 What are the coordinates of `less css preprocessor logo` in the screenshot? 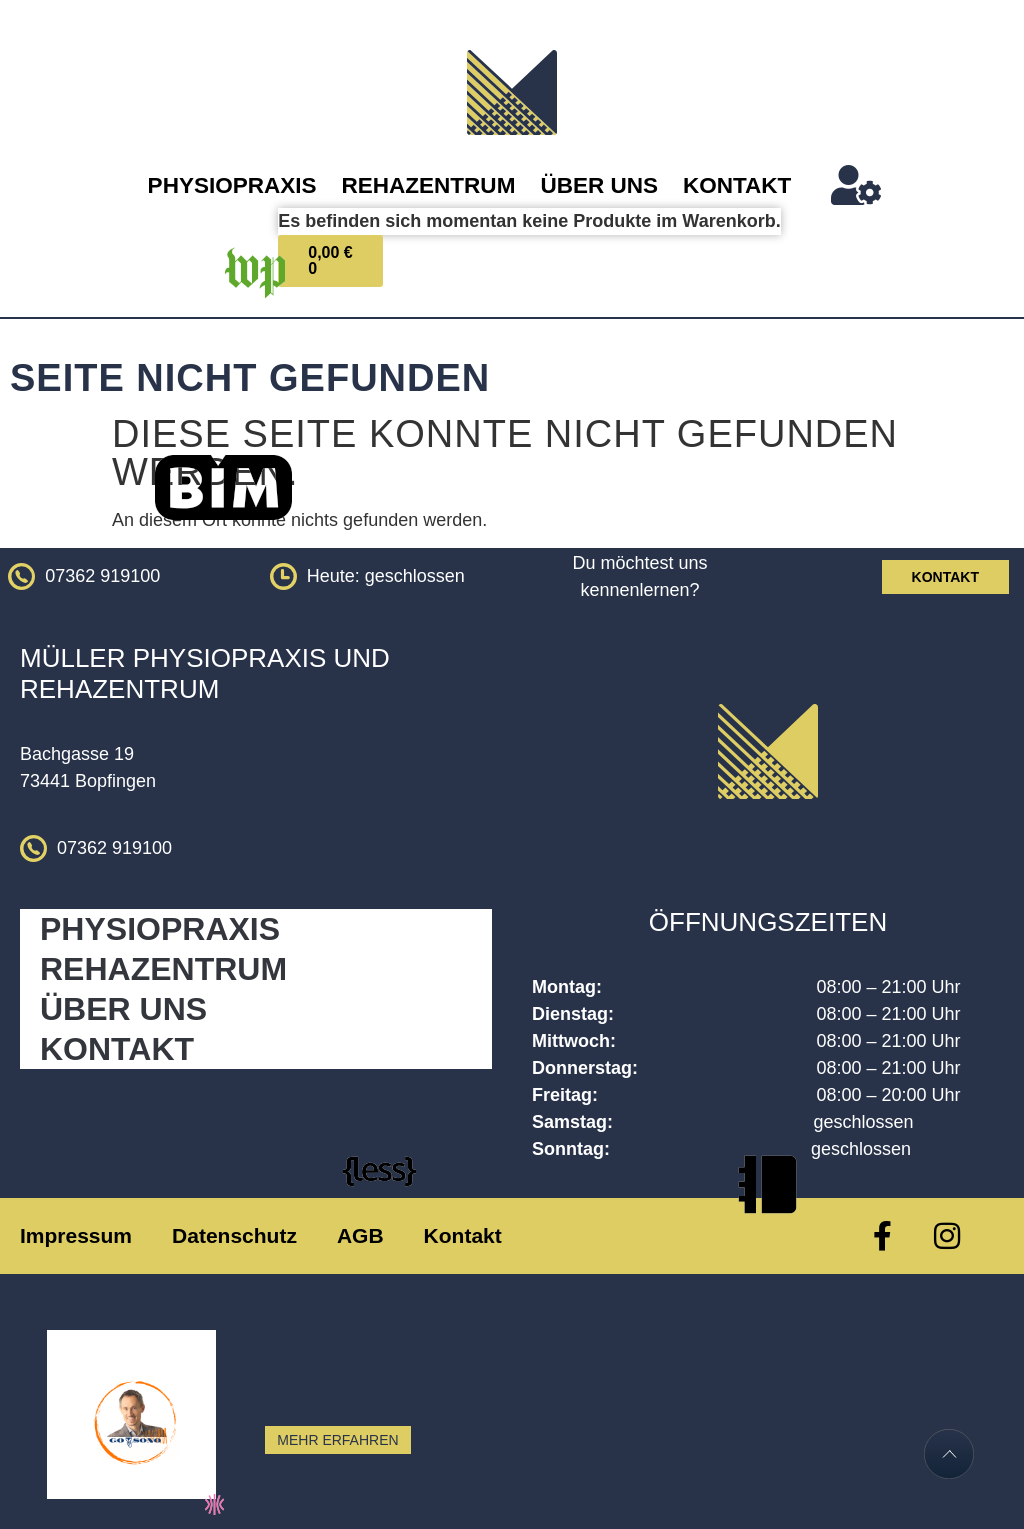 It's located at (379, 1171).